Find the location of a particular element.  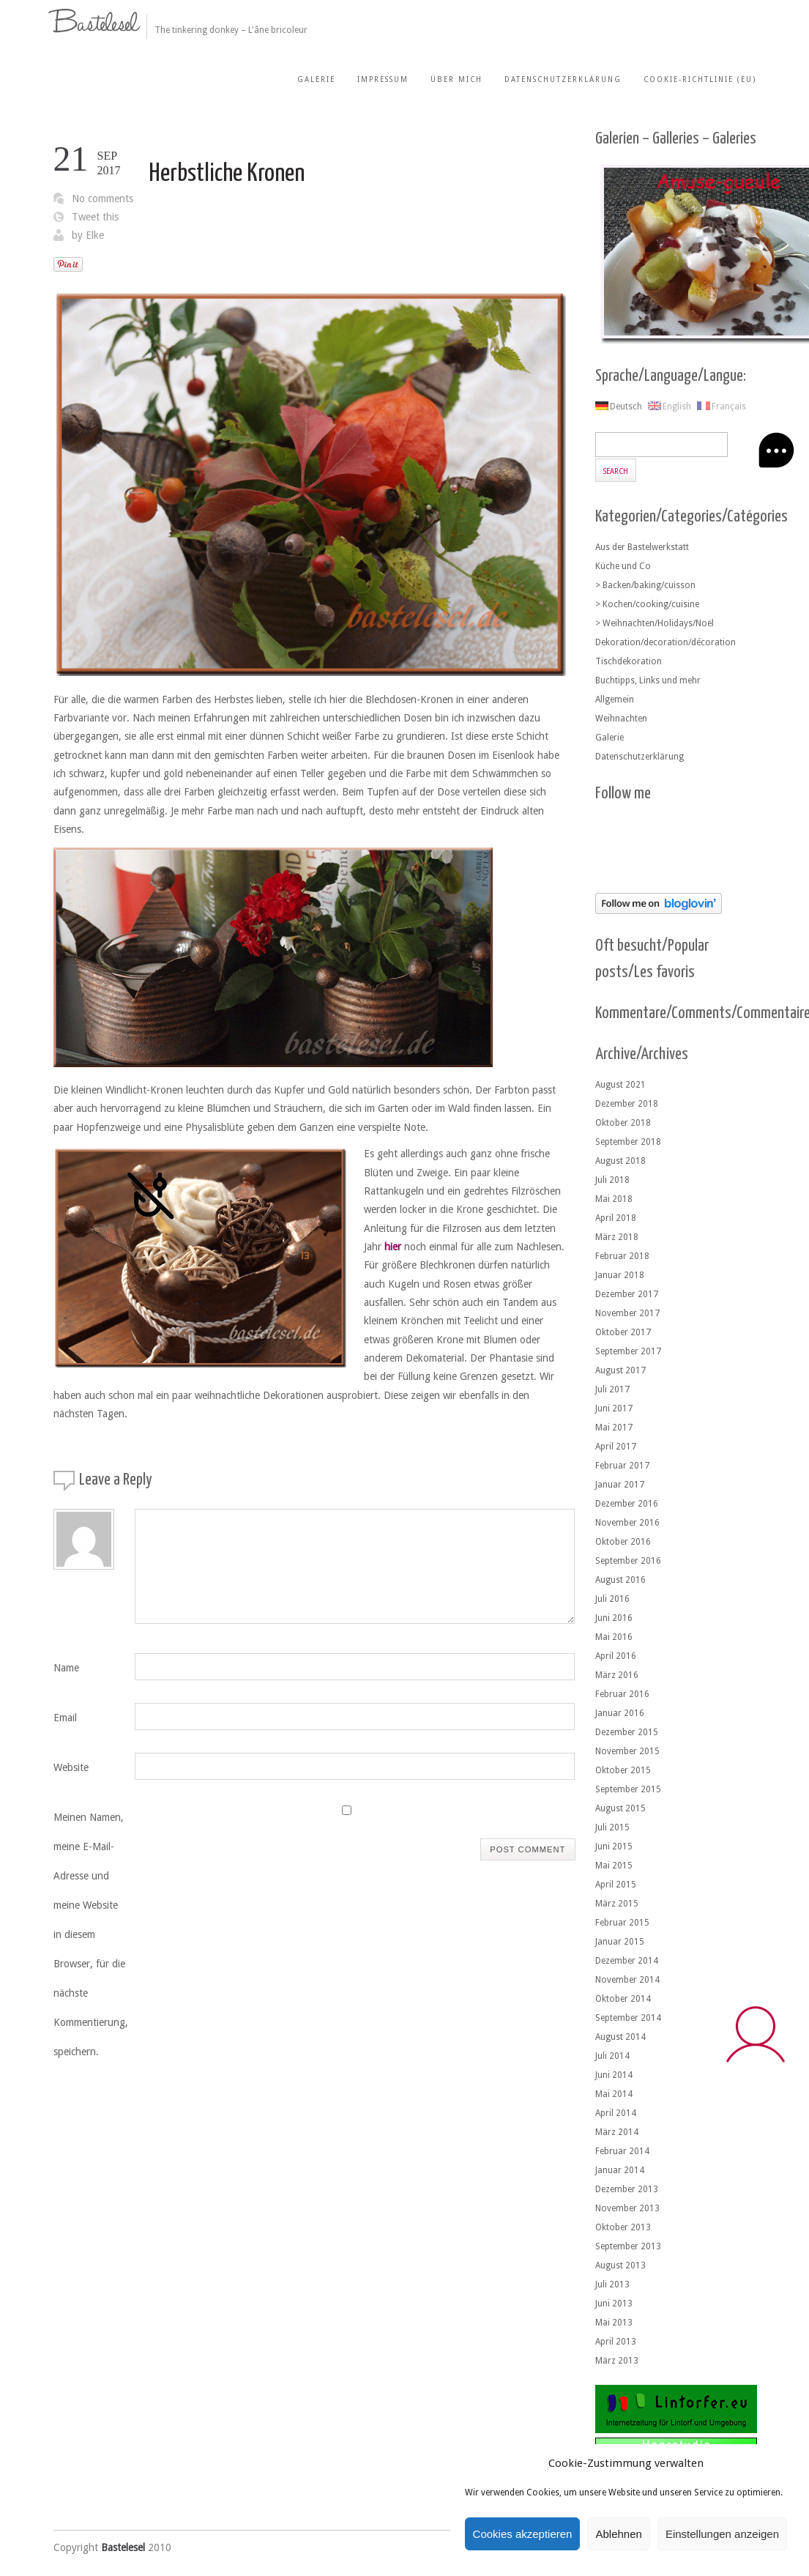

open chat or messaging is located at coordinates (775, 450).